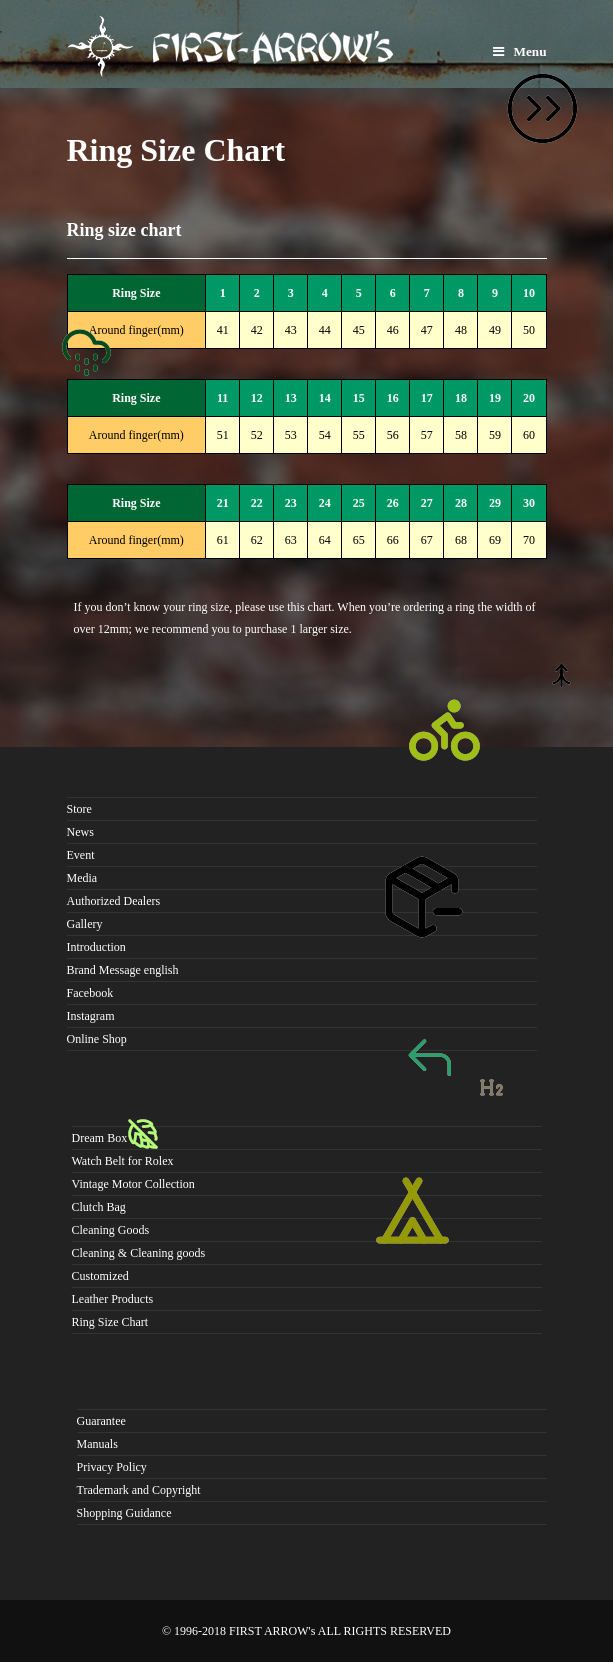  Describe the element at coordinates (429, 1058) in the screenshot. I see `reply to a message or comment` at that location.